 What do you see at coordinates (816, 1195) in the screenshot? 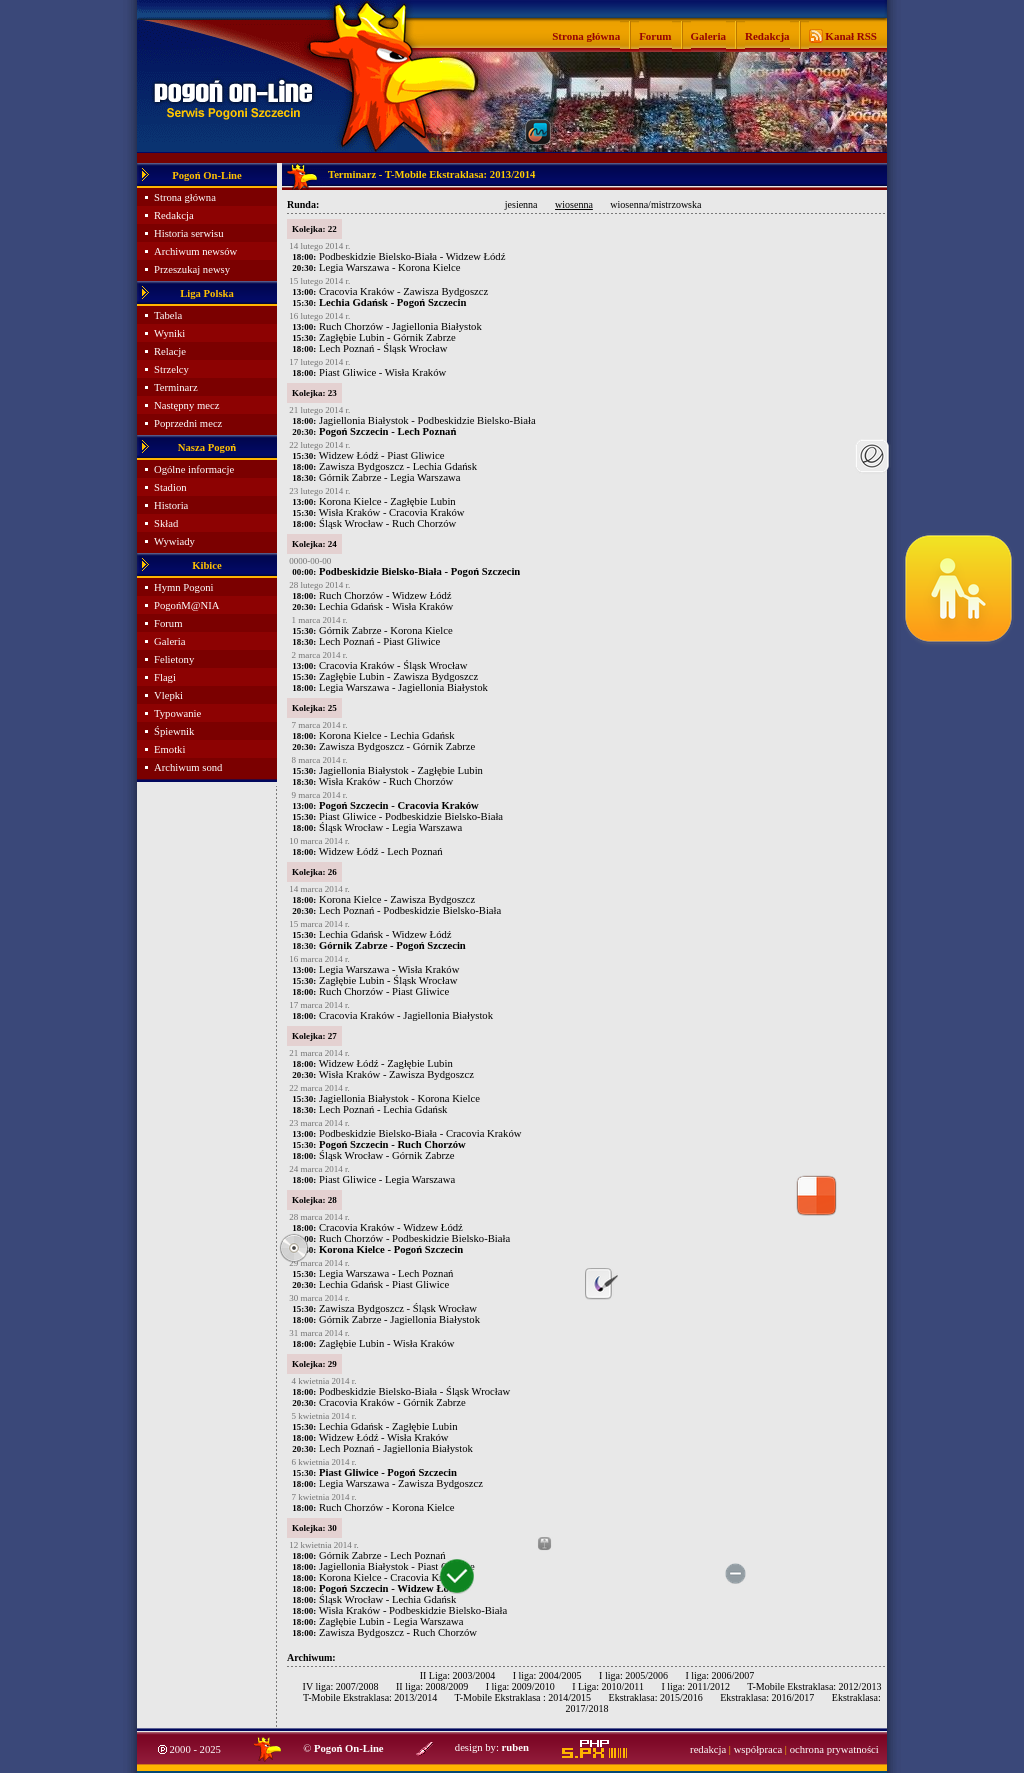
I see `switch to the top-left workspace` at bounding box center [816, 1195].